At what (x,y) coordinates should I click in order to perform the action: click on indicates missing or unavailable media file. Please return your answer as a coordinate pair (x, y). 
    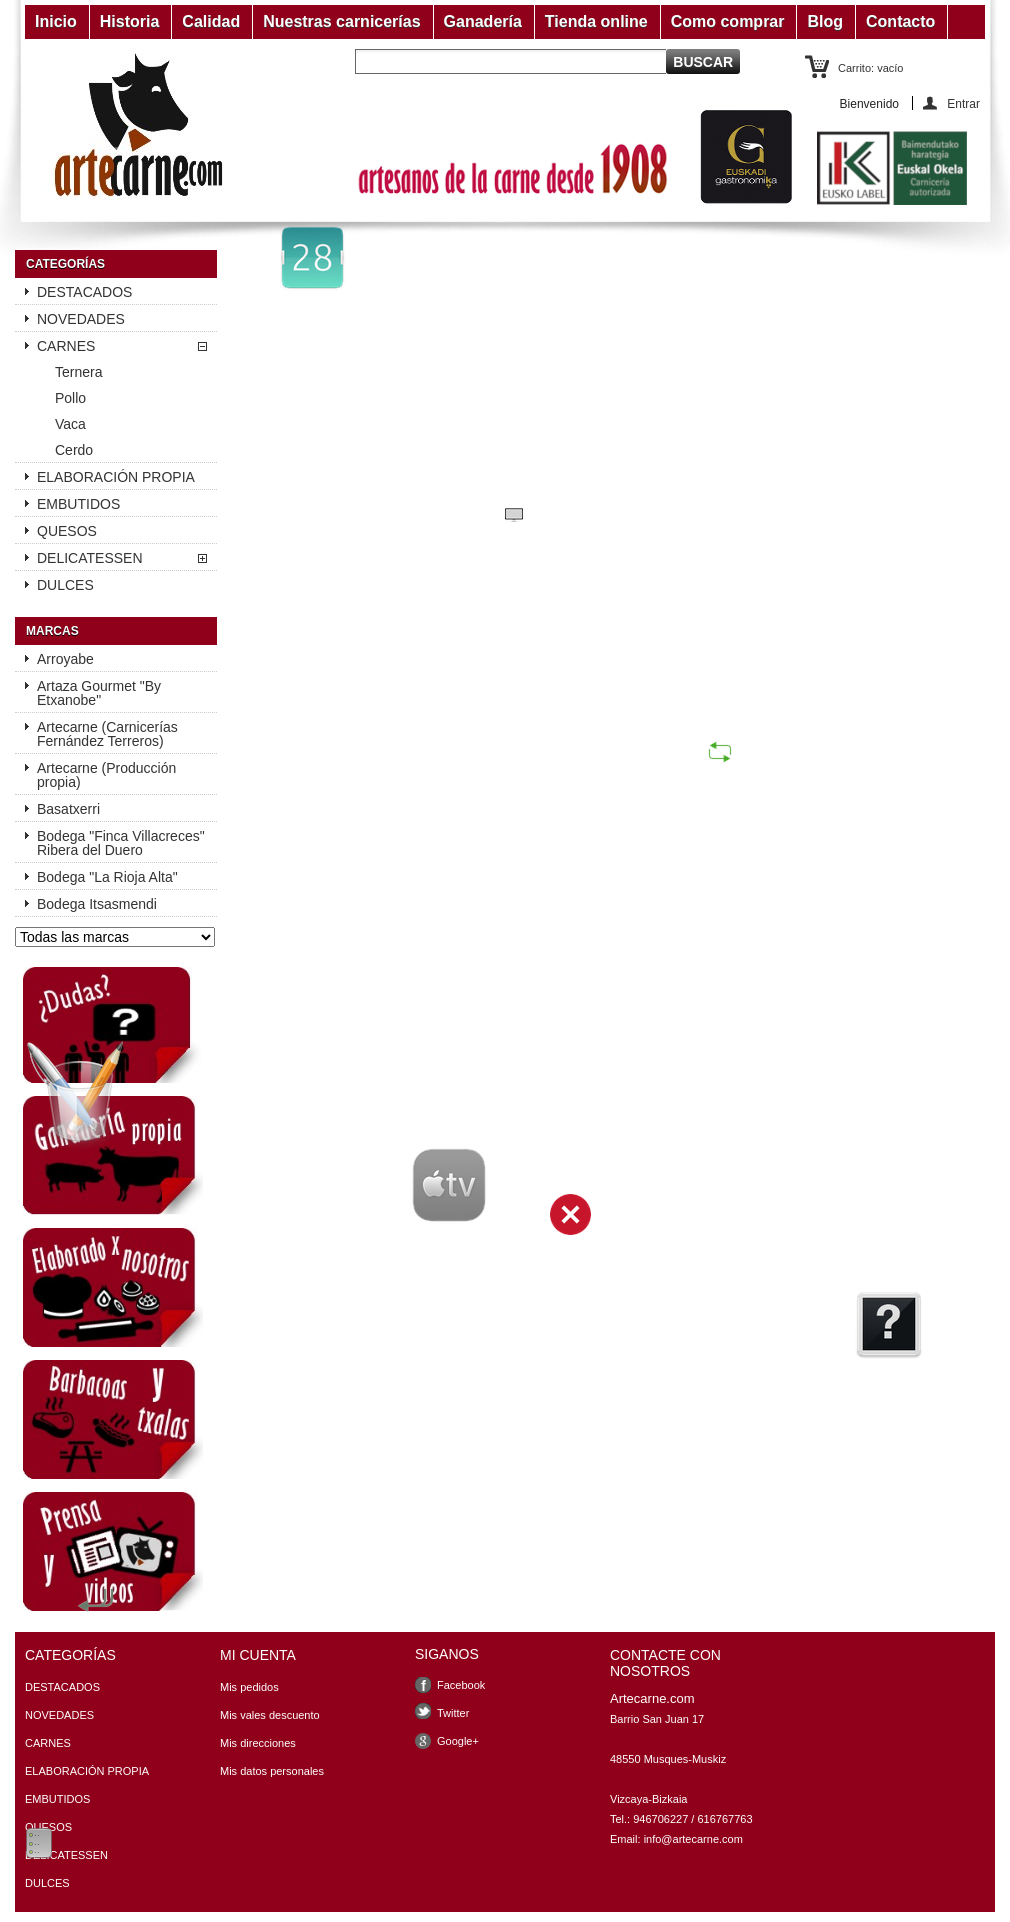
    Looking at the image, I should click on (889, 1324).